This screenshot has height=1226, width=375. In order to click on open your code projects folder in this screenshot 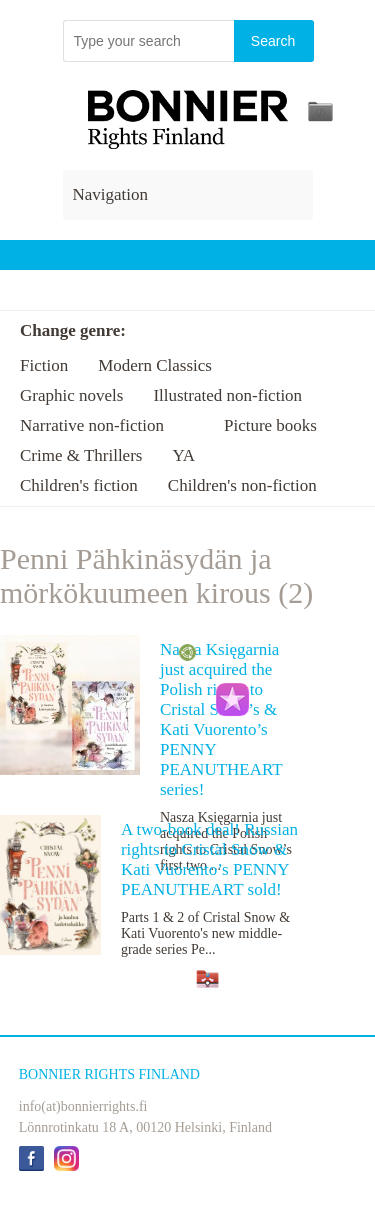, I will do `click(320, 111)`.